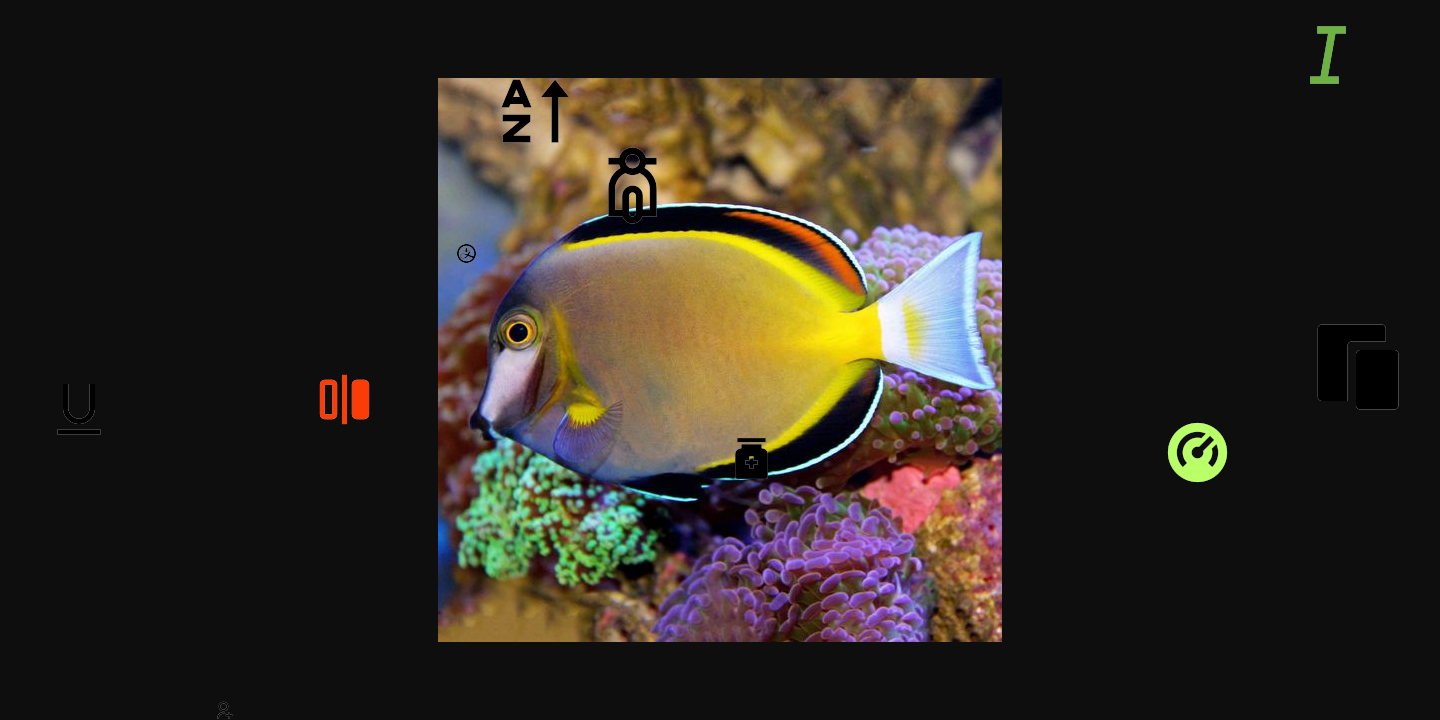 This screenshot has height=720, width=1440. Describe the element at coordinates (632, 185) in the screenshot. I see `select e-bike as transportation mode` at that location.